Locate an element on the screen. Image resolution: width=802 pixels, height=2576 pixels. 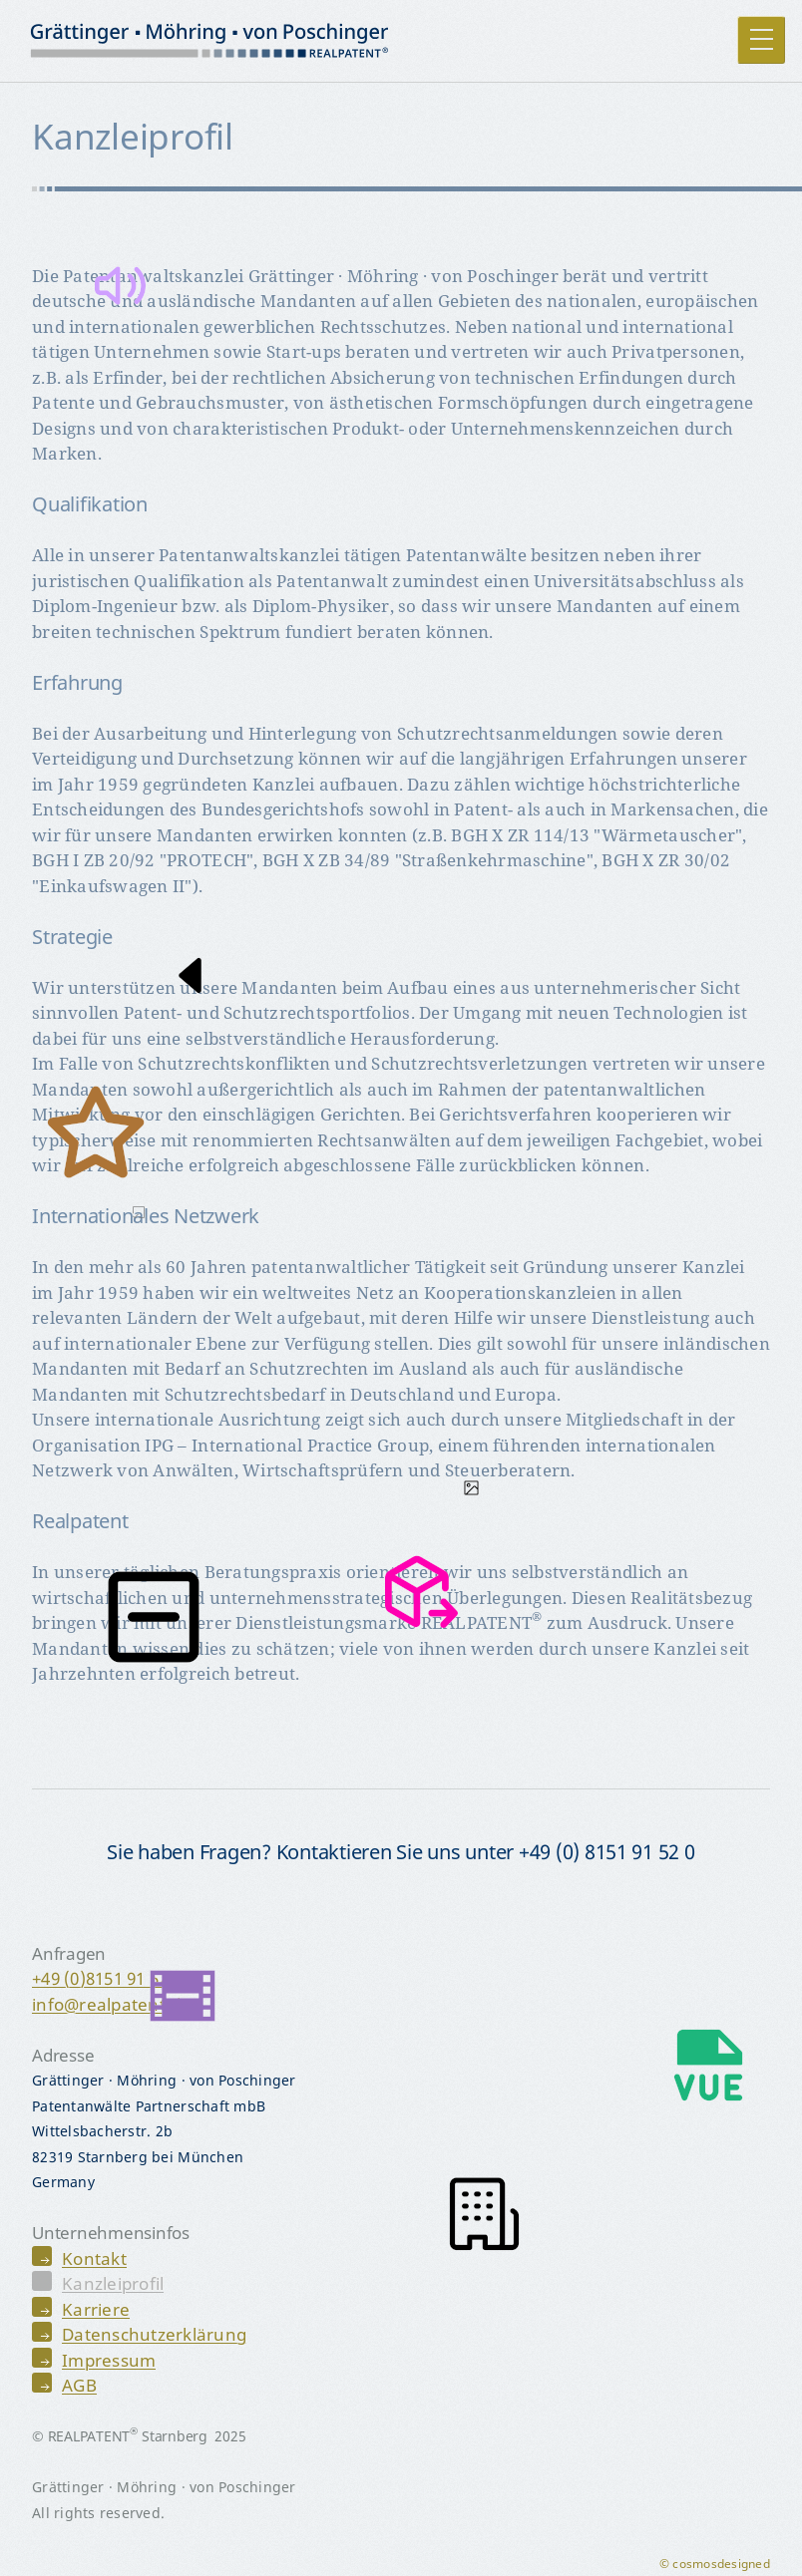
view packages that depend on this repository is located at coordinates (421, 1591).